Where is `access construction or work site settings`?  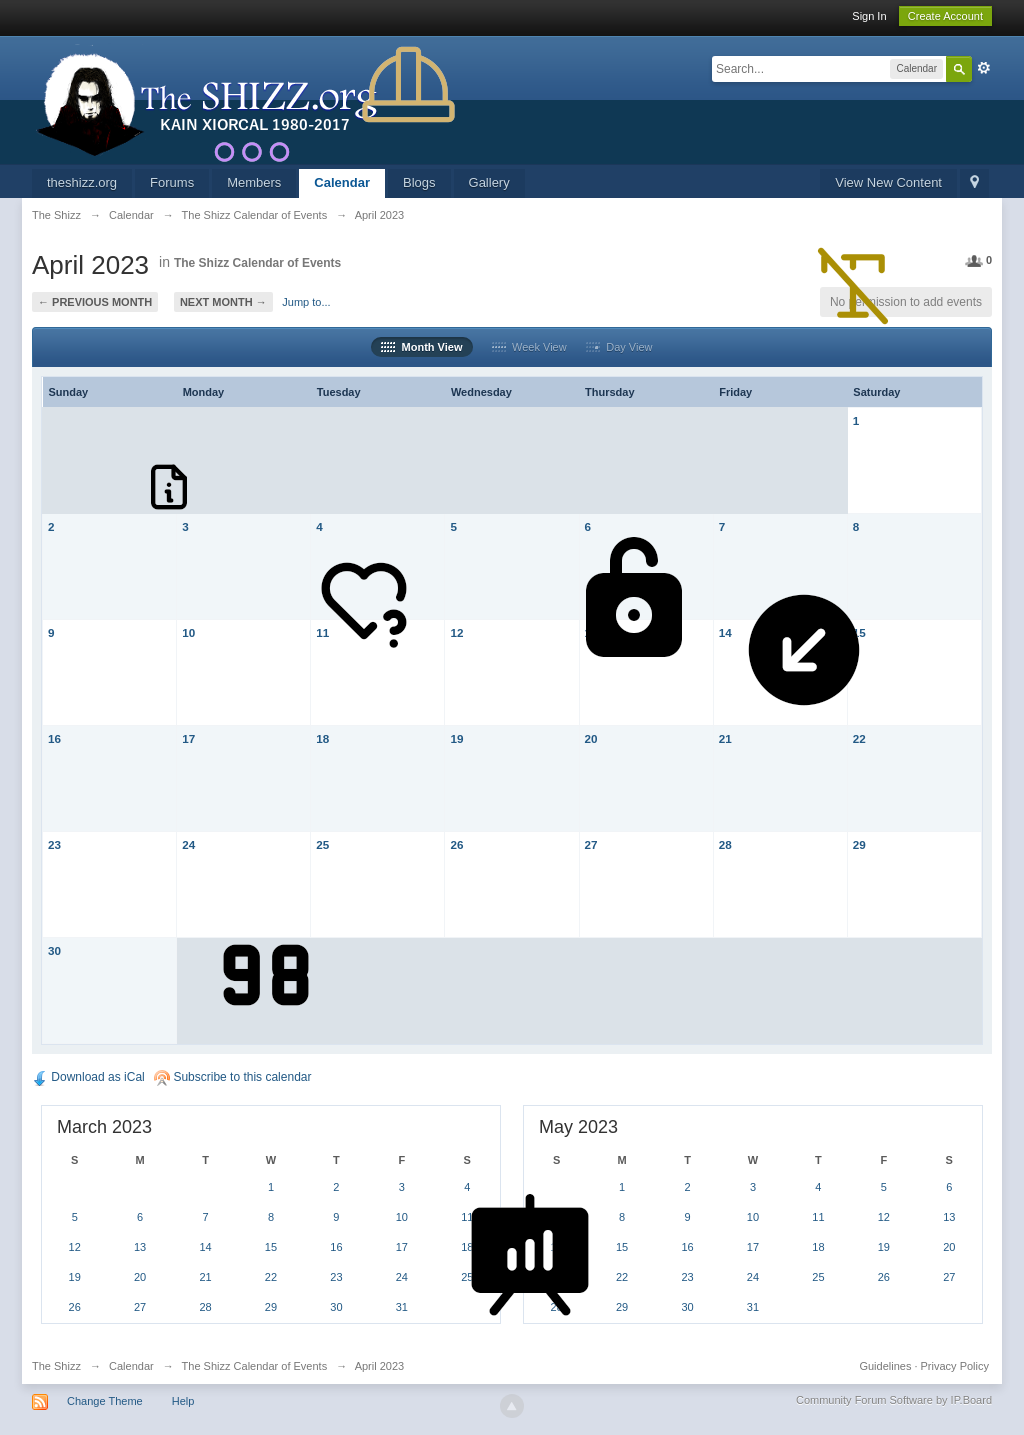
access construction or work site settings is located at coordinates (408, 89).